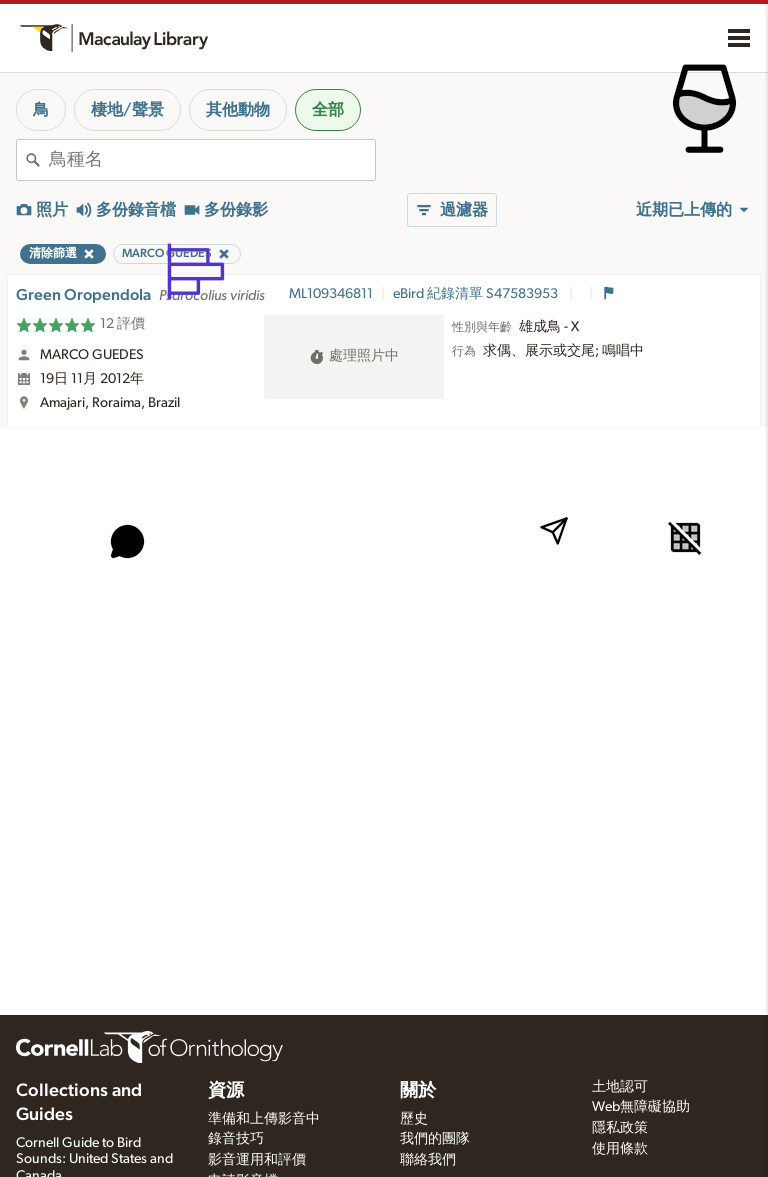  Describe the element at coordinates (193, 271) in the screenshot. I see `view horizontal bar chart` at that location.